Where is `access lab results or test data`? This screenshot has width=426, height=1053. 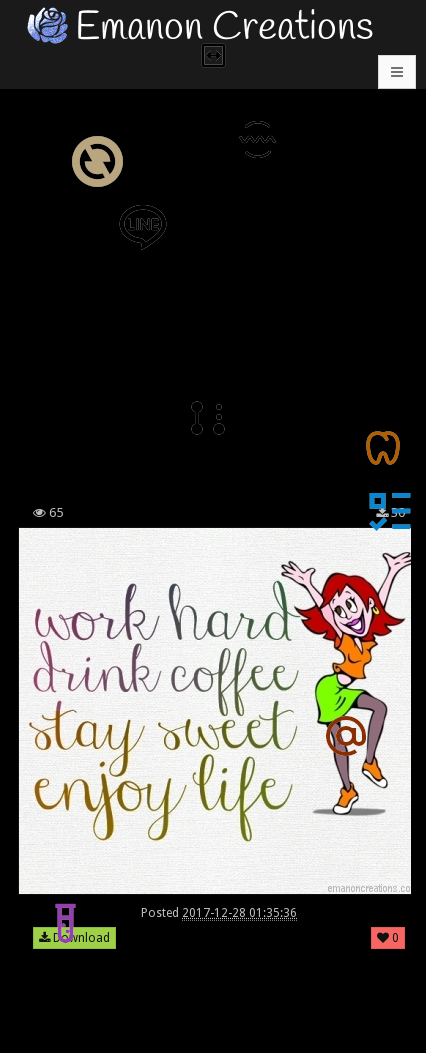
access lab results or test data is located at coordinates (65, 923).